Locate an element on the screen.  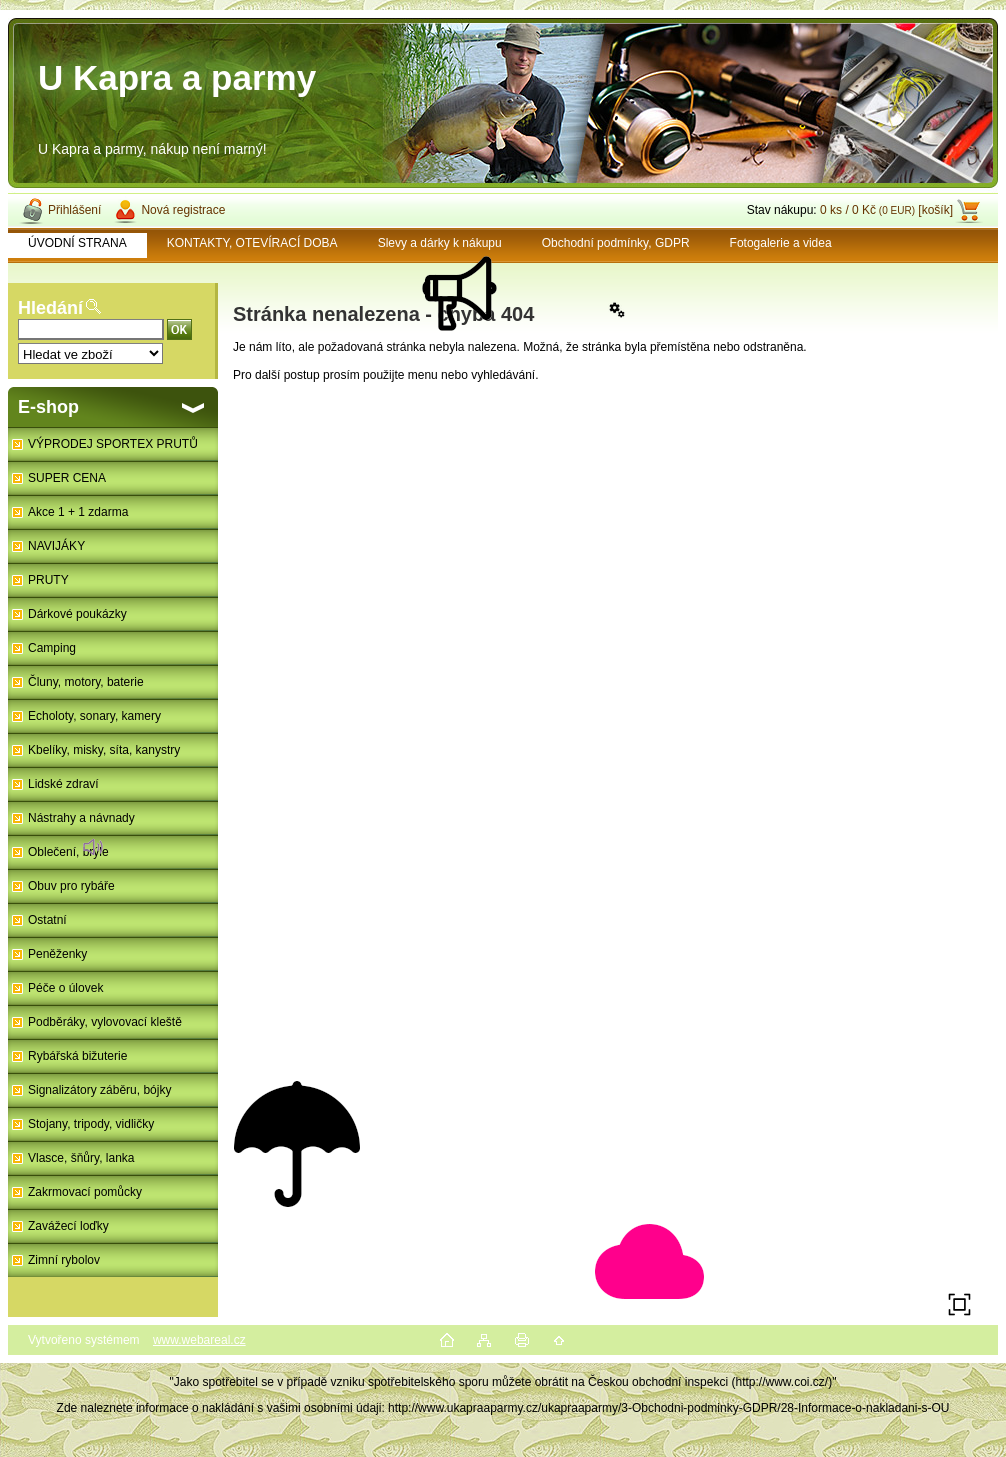
make an announcement or broadcast is located at coordinates (459, 293).